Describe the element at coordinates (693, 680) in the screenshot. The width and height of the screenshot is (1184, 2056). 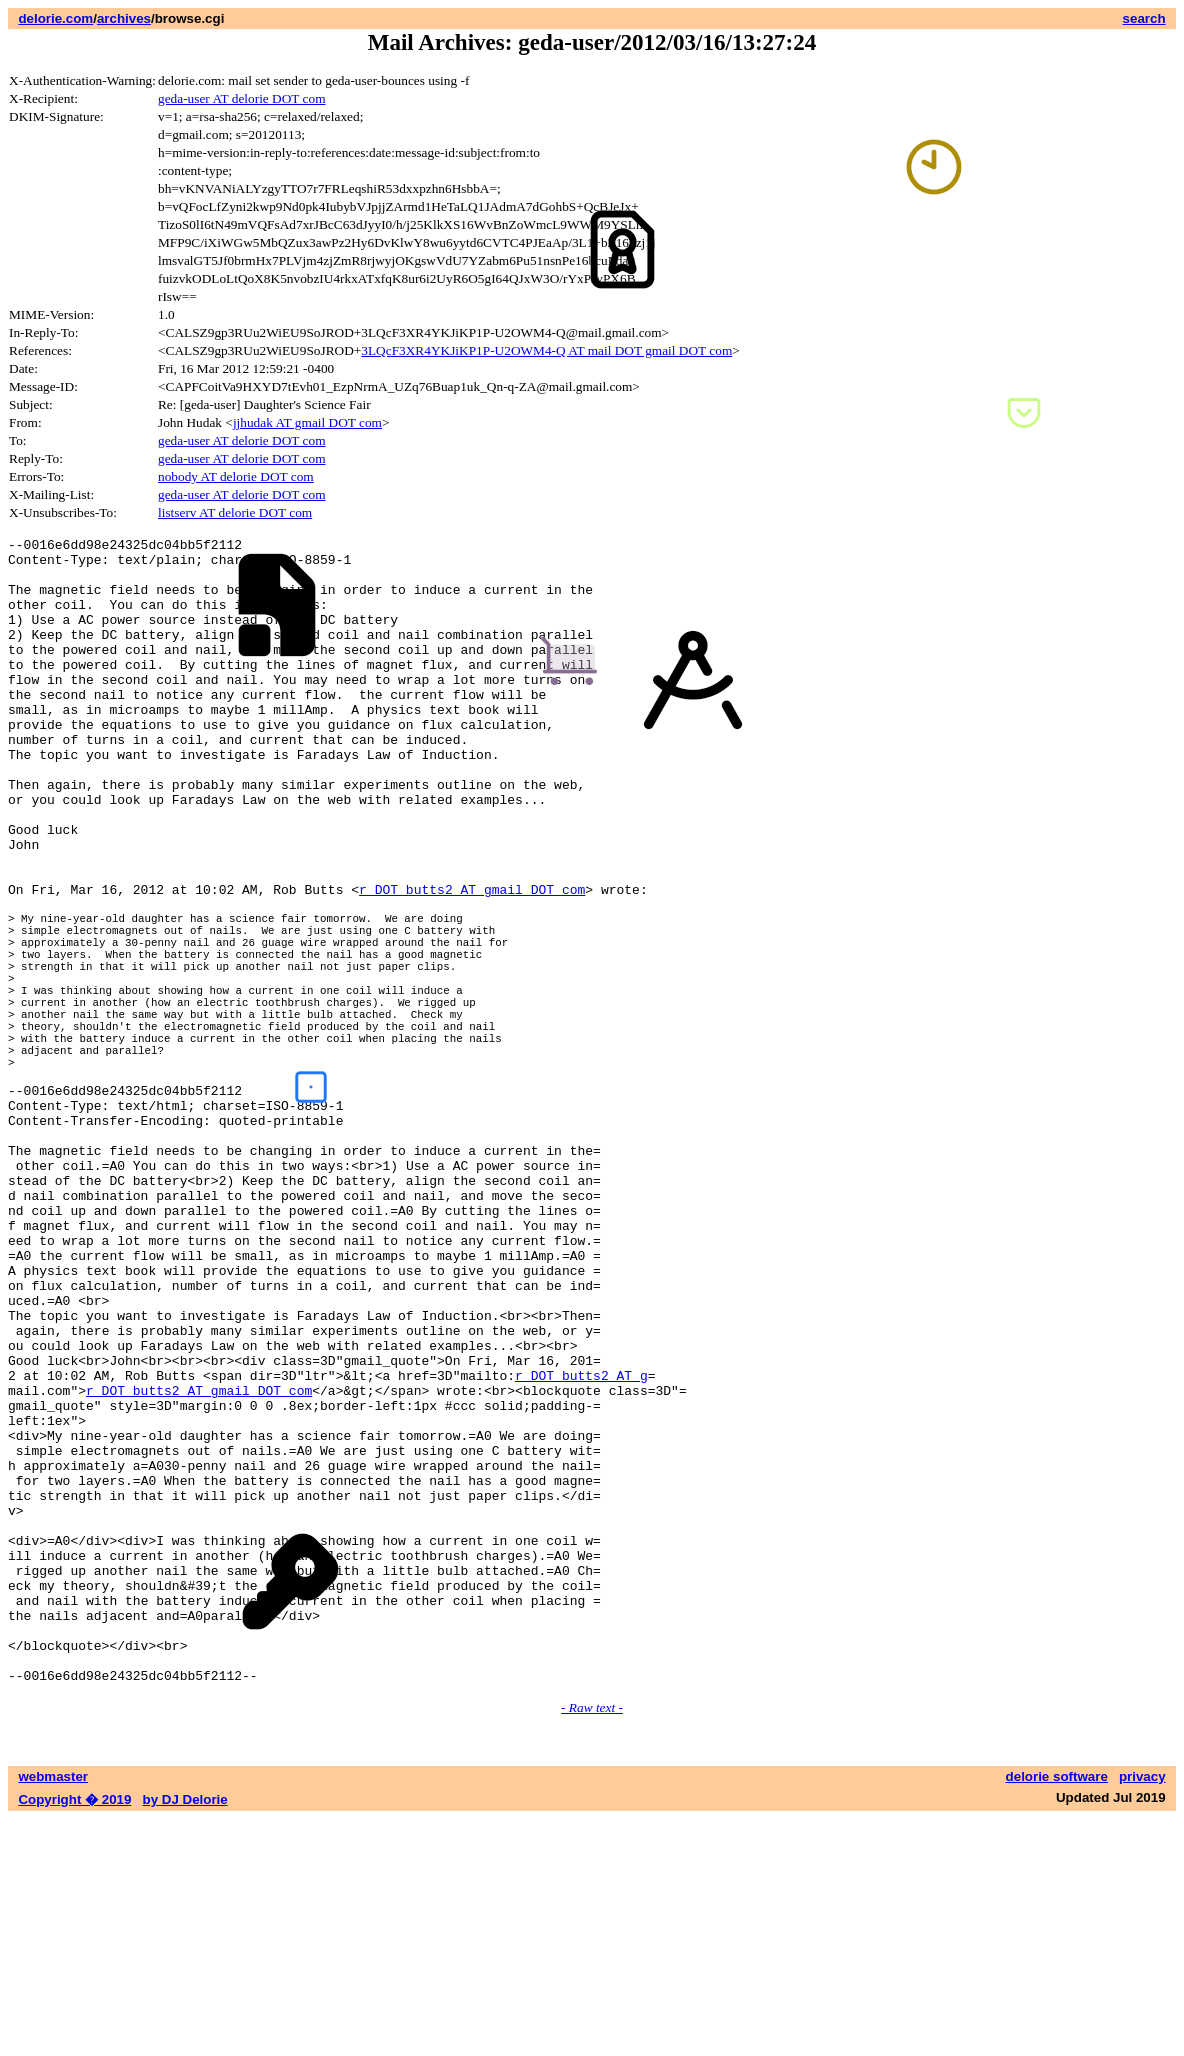
I see `access design or drawing tools` at that location.